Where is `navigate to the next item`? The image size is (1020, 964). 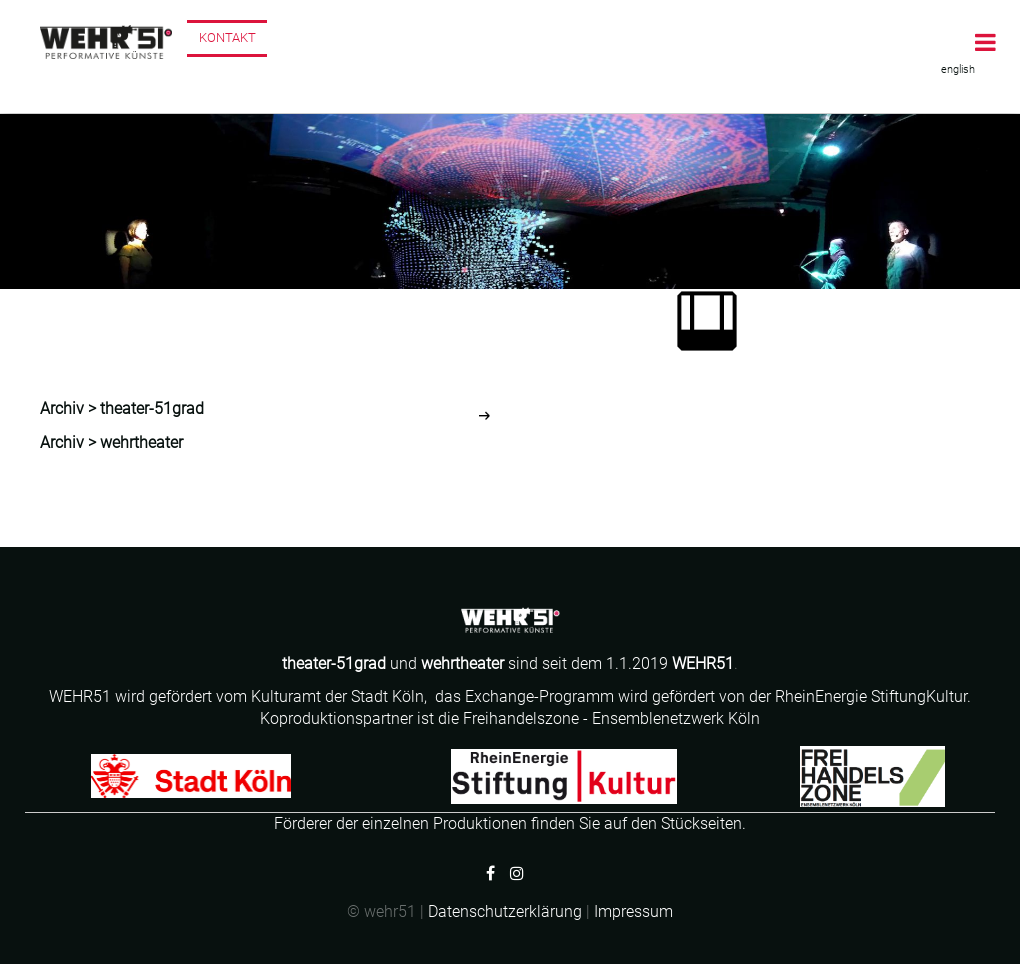
navigate to the next item is located at coordinates (485, 416).